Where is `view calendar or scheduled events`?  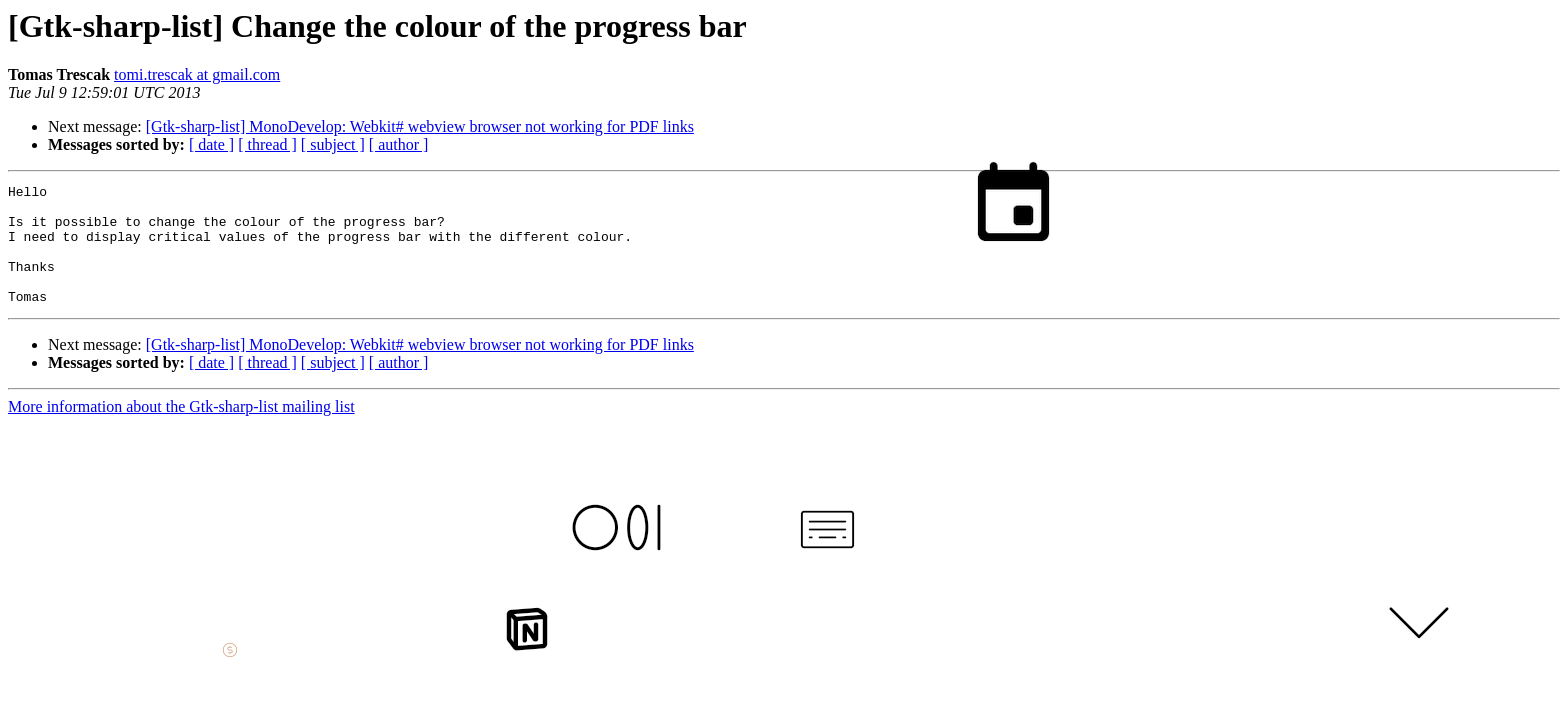 view calendar or scheduled events is located at coordinates (1013, 201).